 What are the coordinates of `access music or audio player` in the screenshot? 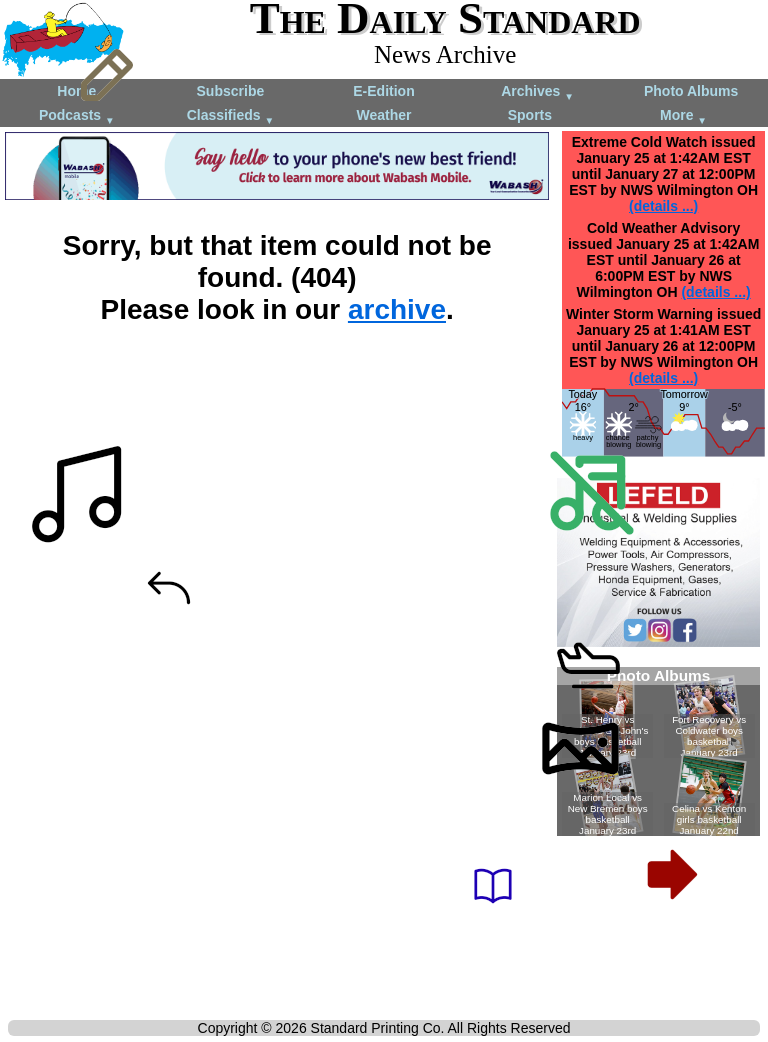 It's located at (82, 496).